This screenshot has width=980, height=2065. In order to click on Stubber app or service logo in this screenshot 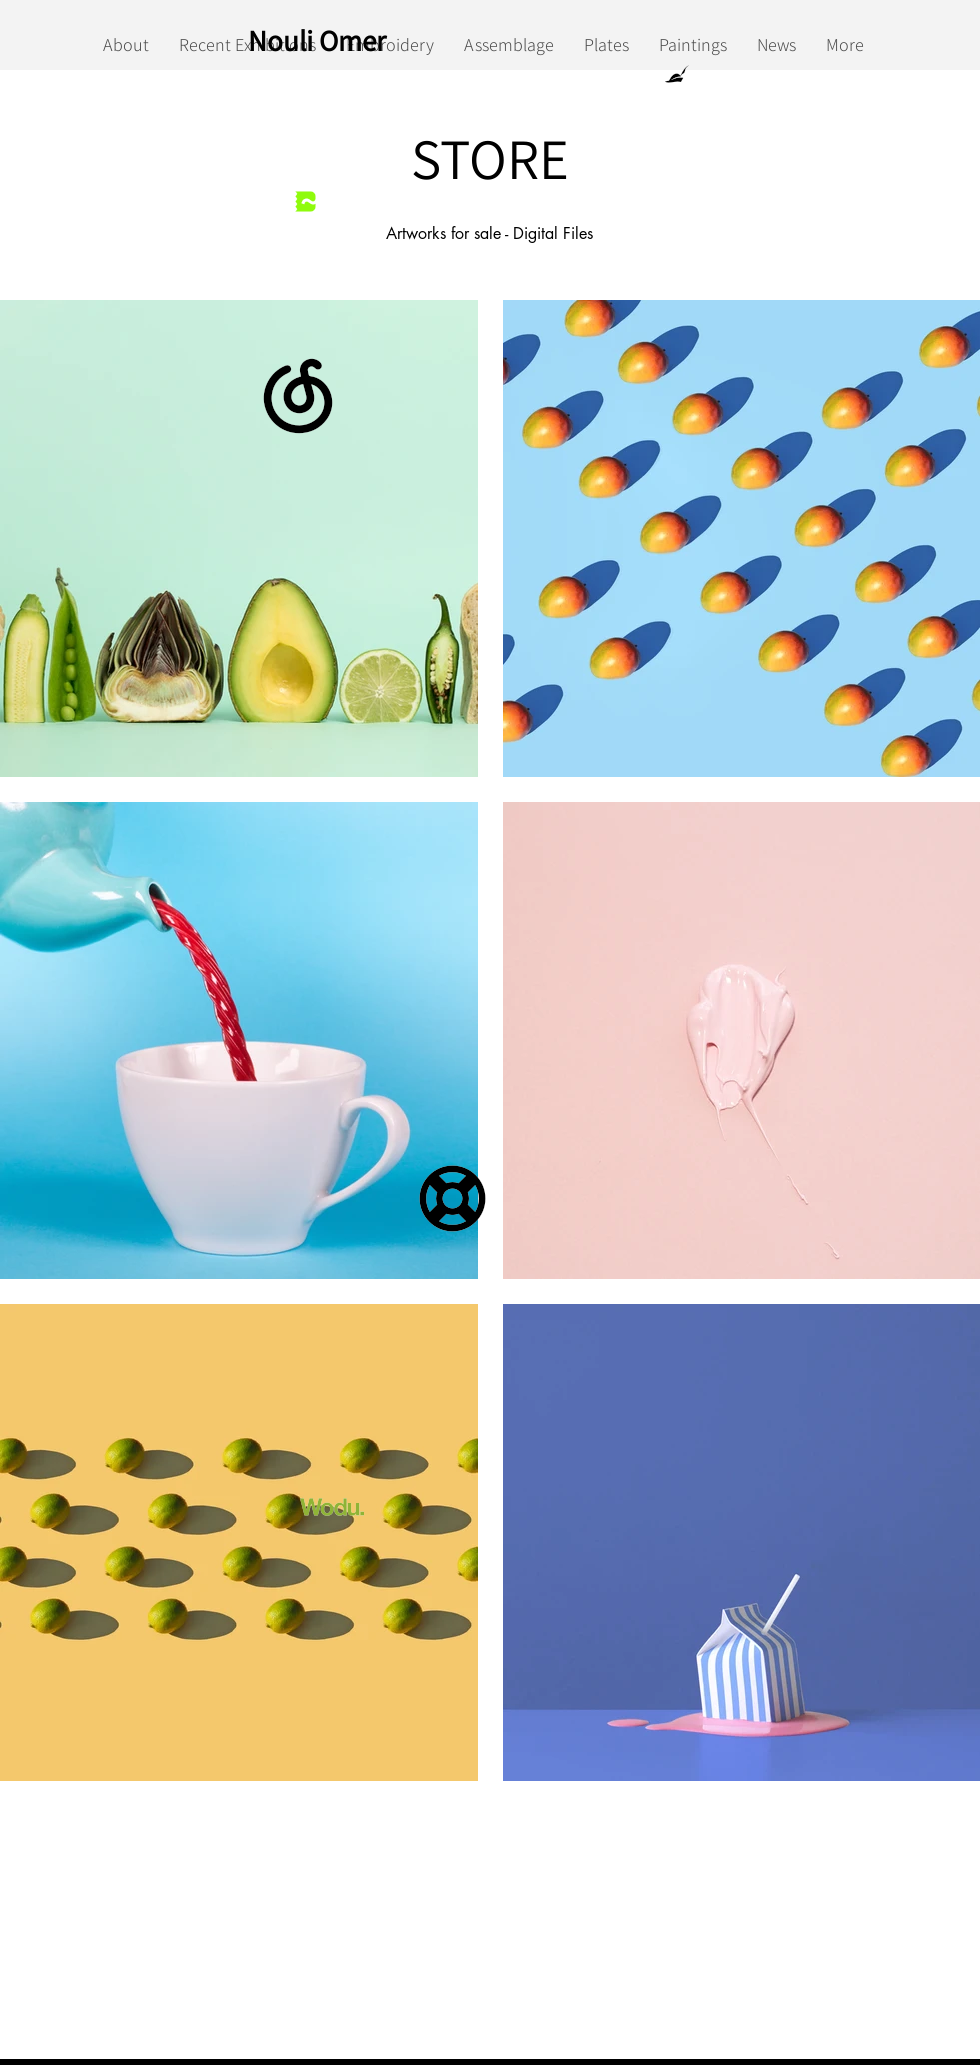, I will do `click(305, 201)`.